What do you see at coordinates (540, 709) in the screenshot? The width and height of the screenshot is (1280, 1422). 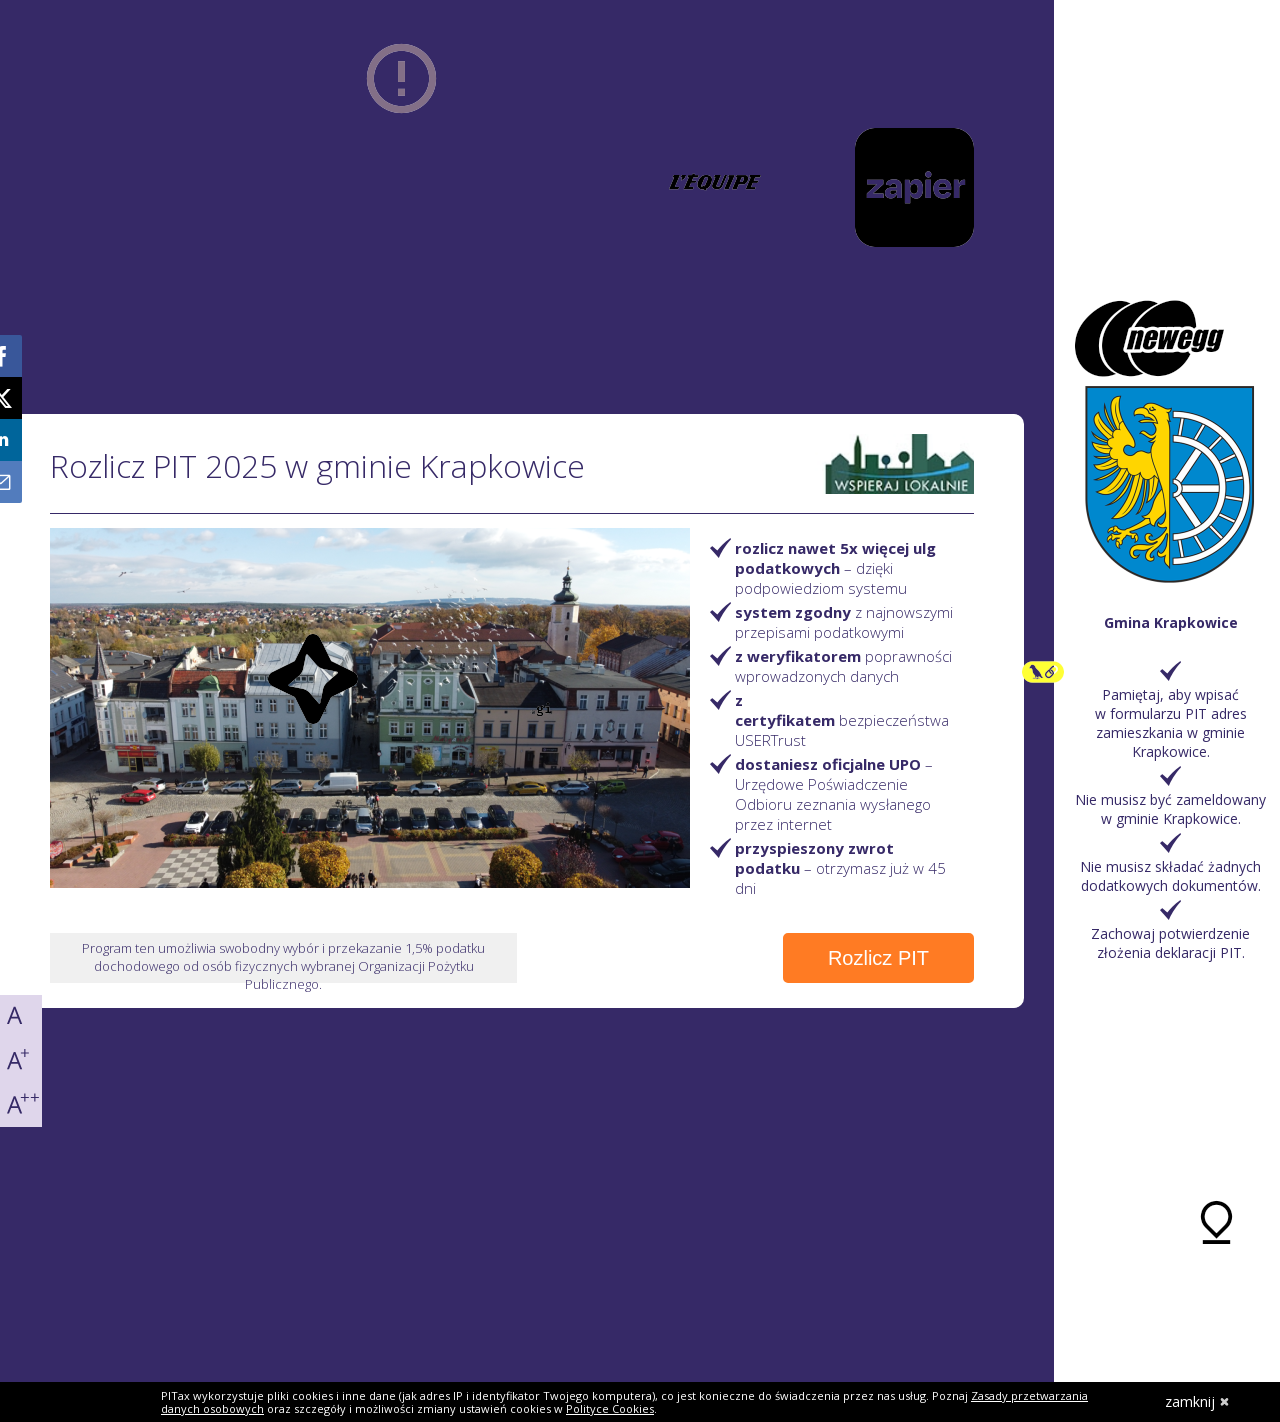 I see `visit gitignore.io website` at bounding box center [540, 709].